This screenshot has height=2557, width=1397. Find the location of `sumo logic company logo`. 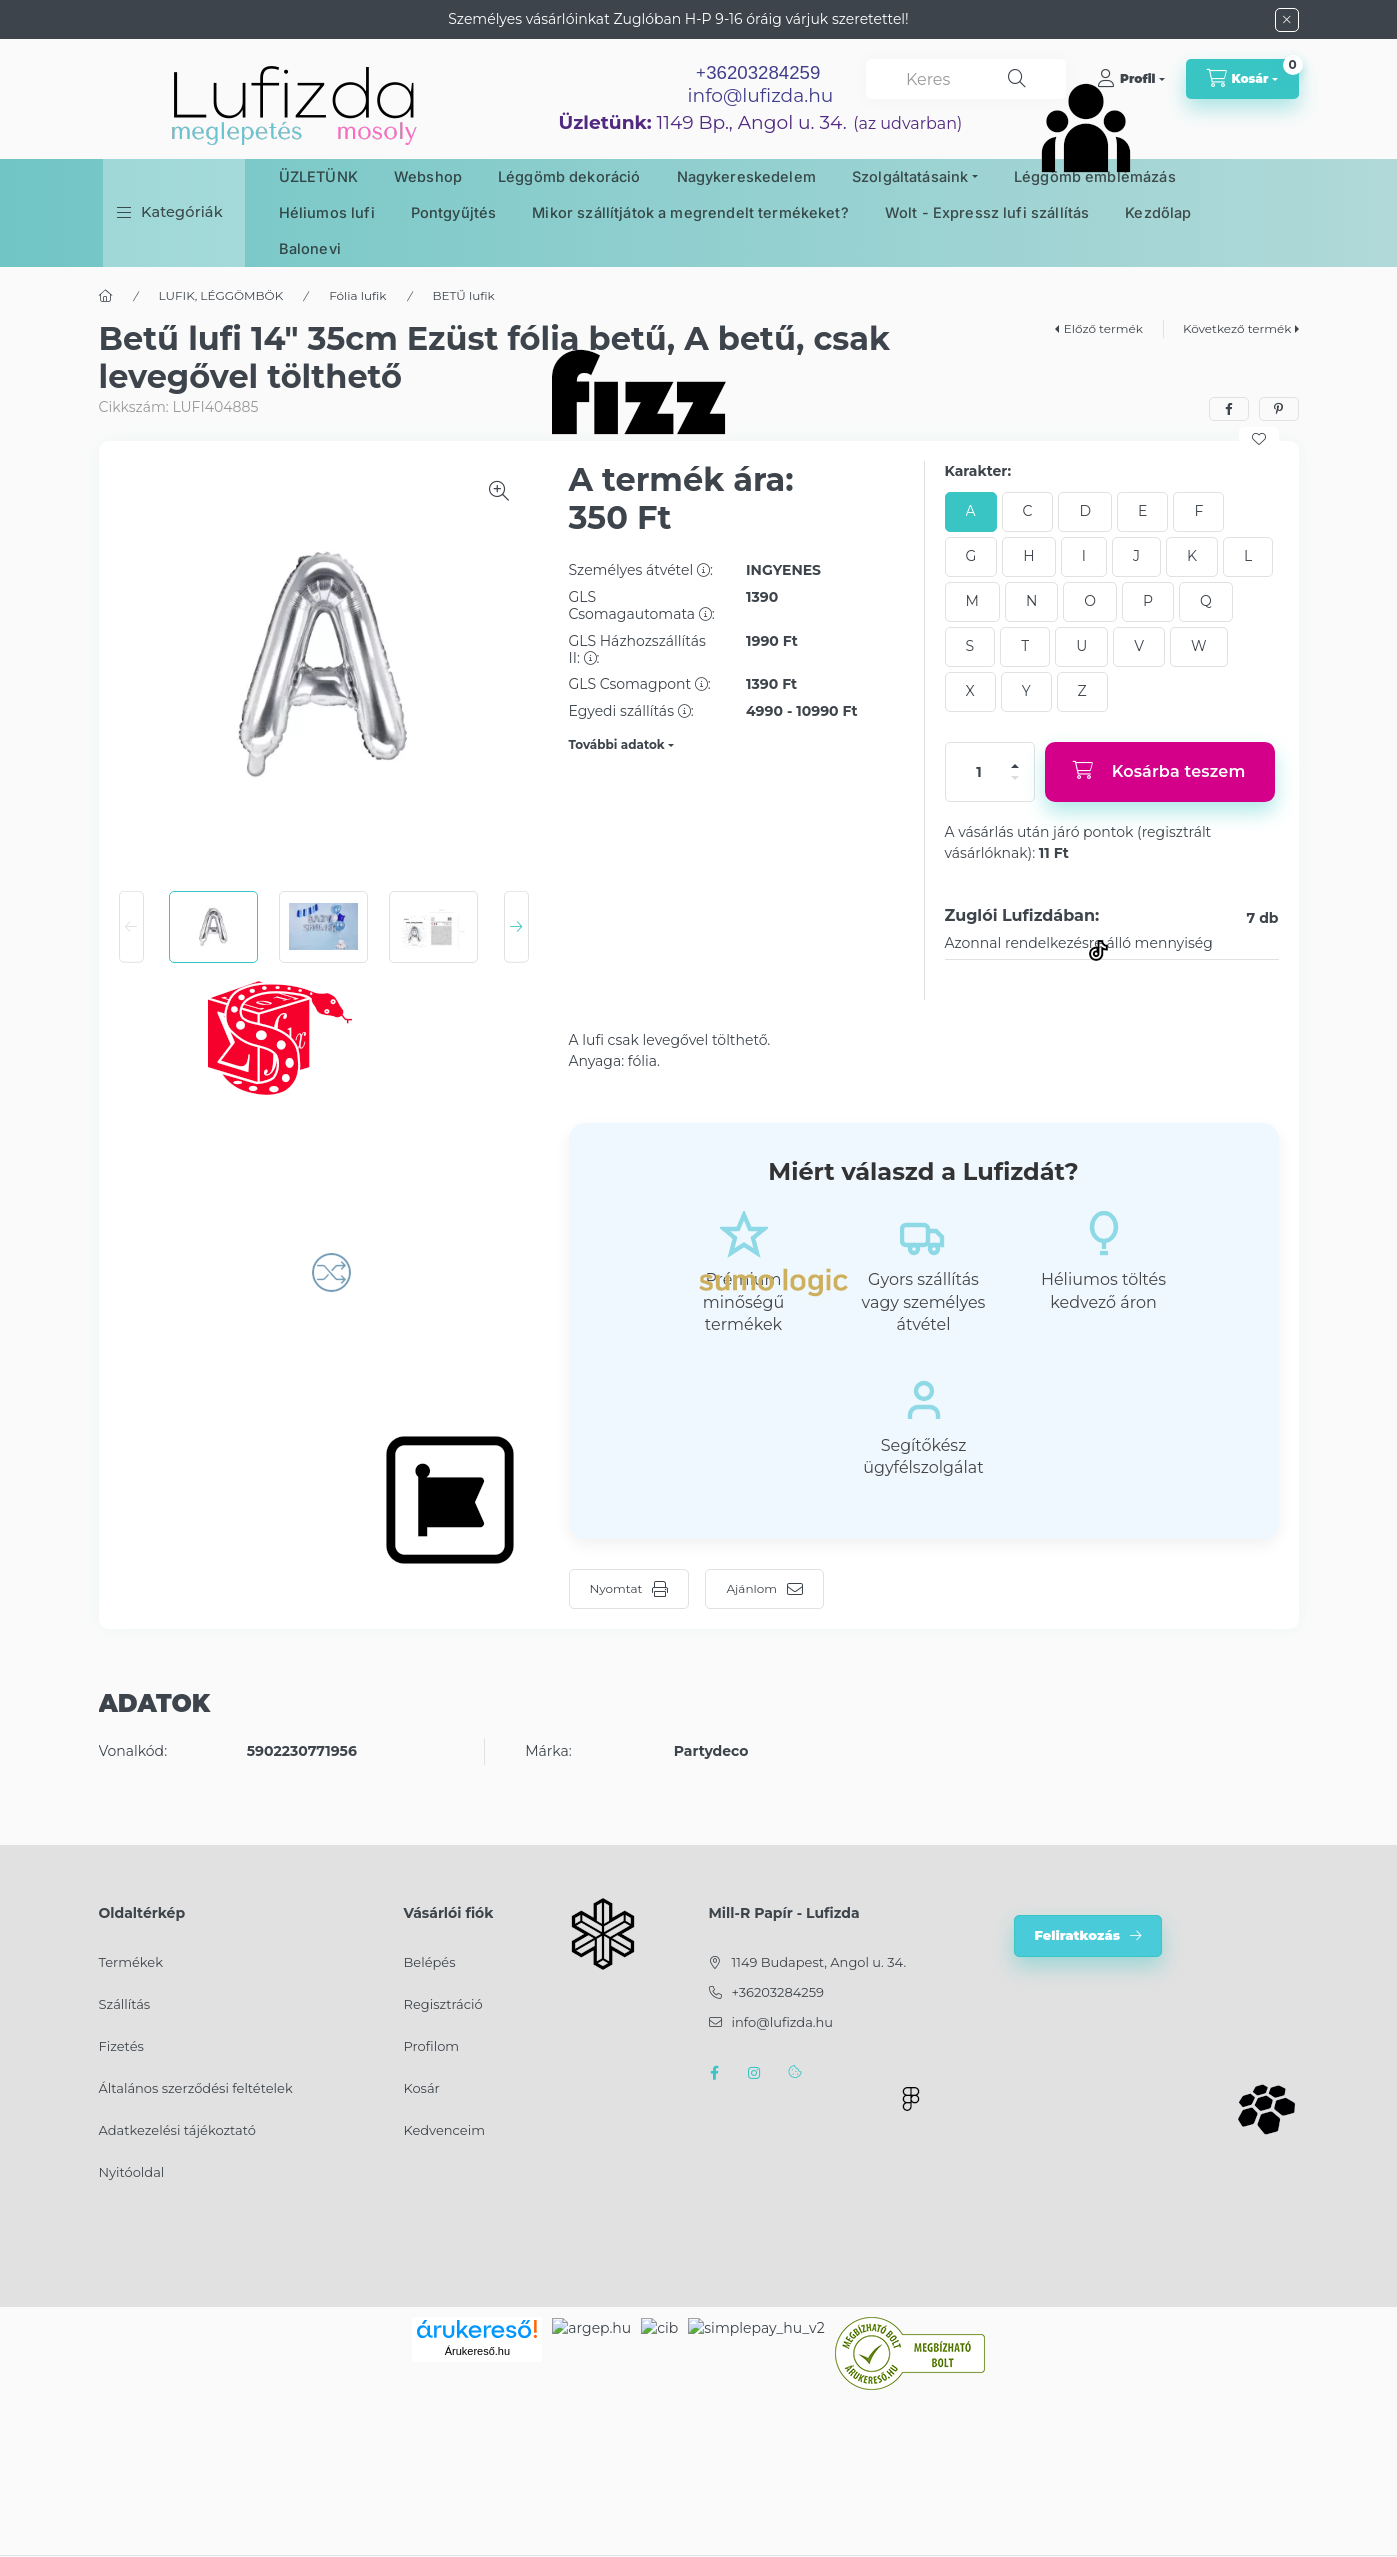

sumo logic company logo is located at coordinates (773, 1282).